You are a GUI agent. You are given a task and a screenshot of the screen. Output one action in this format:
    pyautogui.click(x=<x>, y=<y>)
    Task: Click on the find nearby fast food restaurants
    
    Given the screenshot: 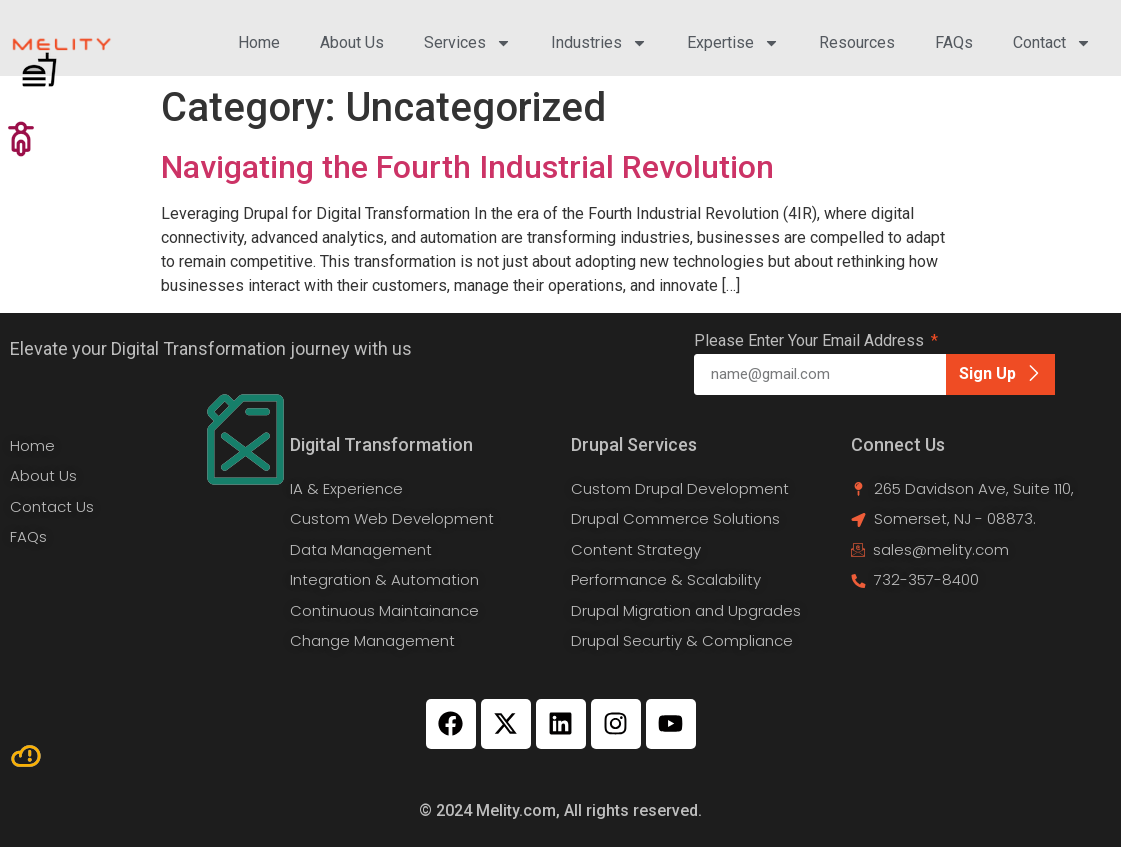 What is the action you would take?
    pyautogui.click(x=39, y=69)
    